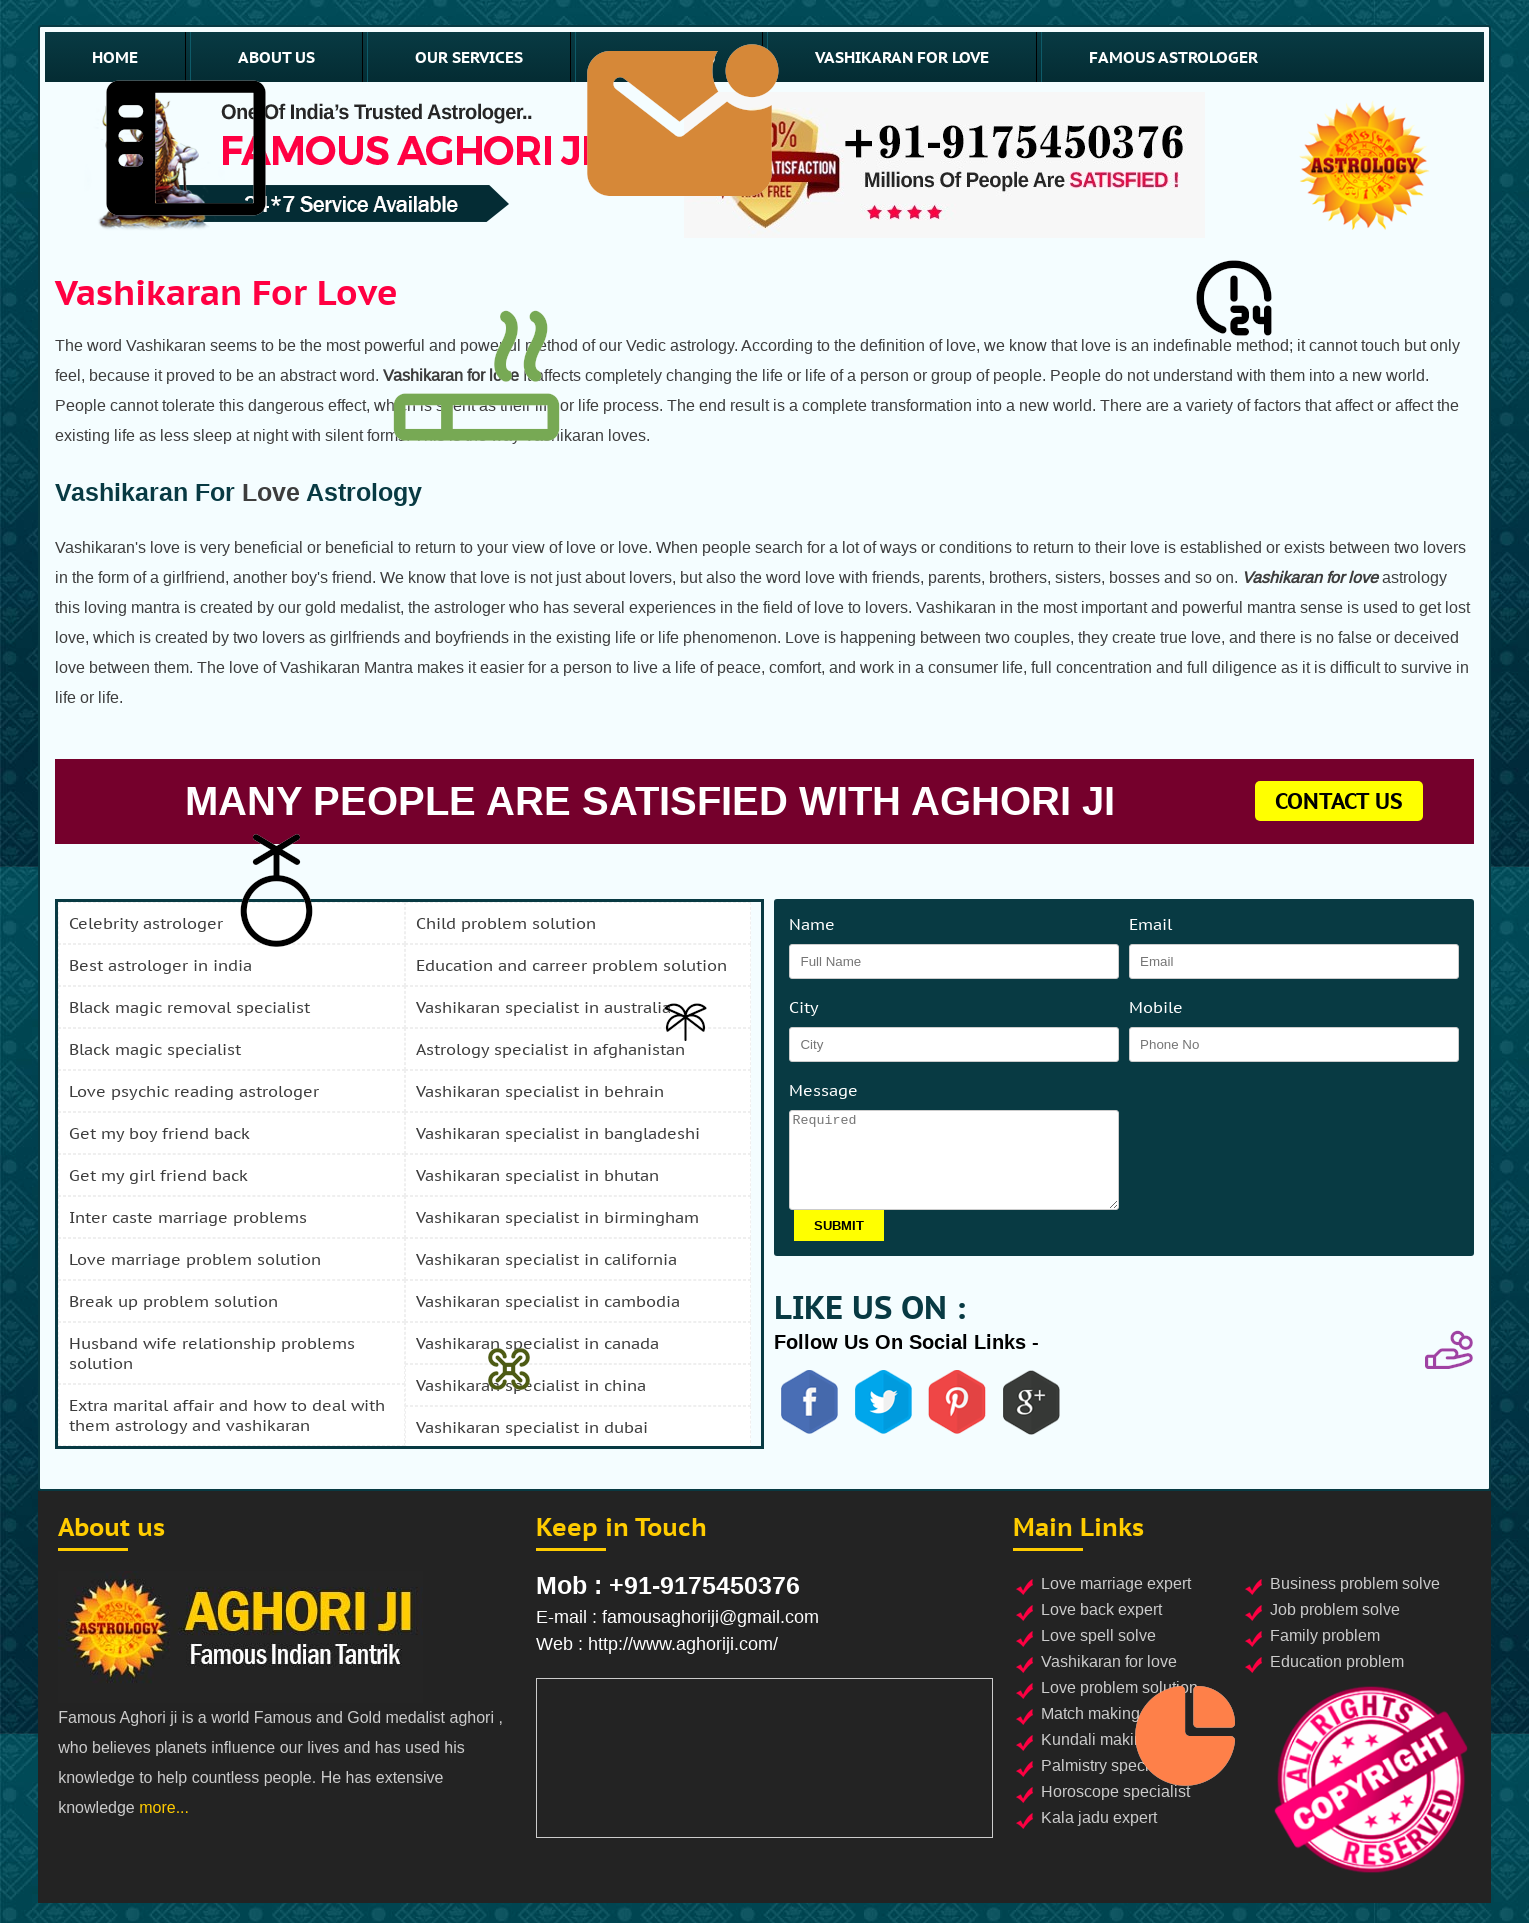  Describe the element at coordinates (679, 123) in the screenshot. I see `indicates new unread email` at that location.